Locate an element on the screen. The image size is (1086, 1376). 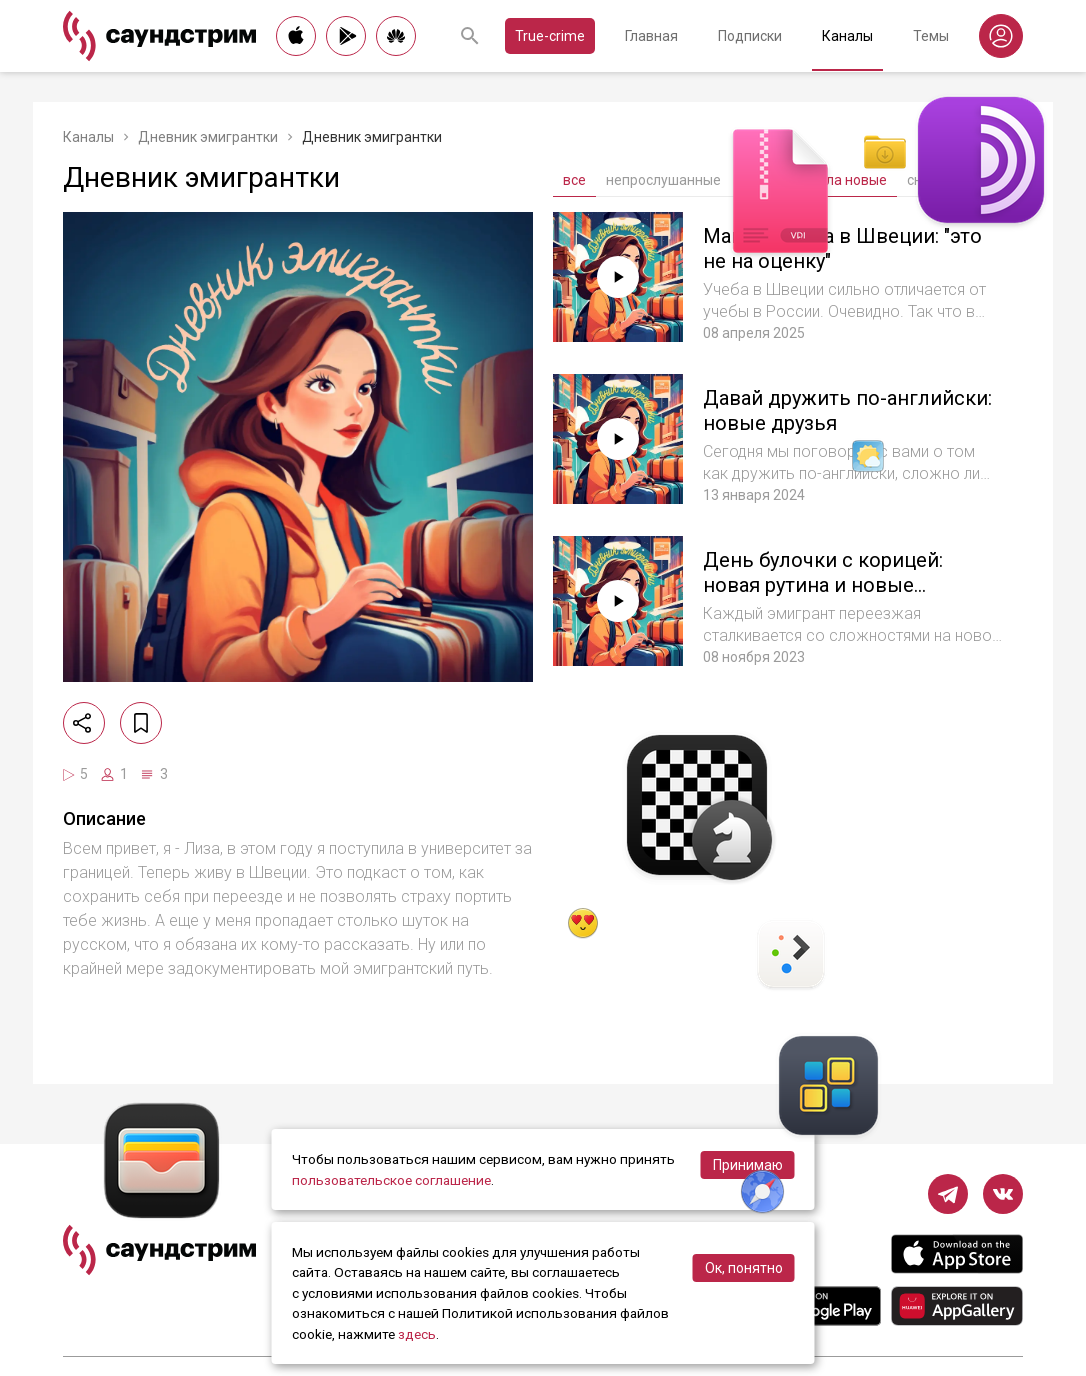
open the chess app is located at coordinates (697, 805).